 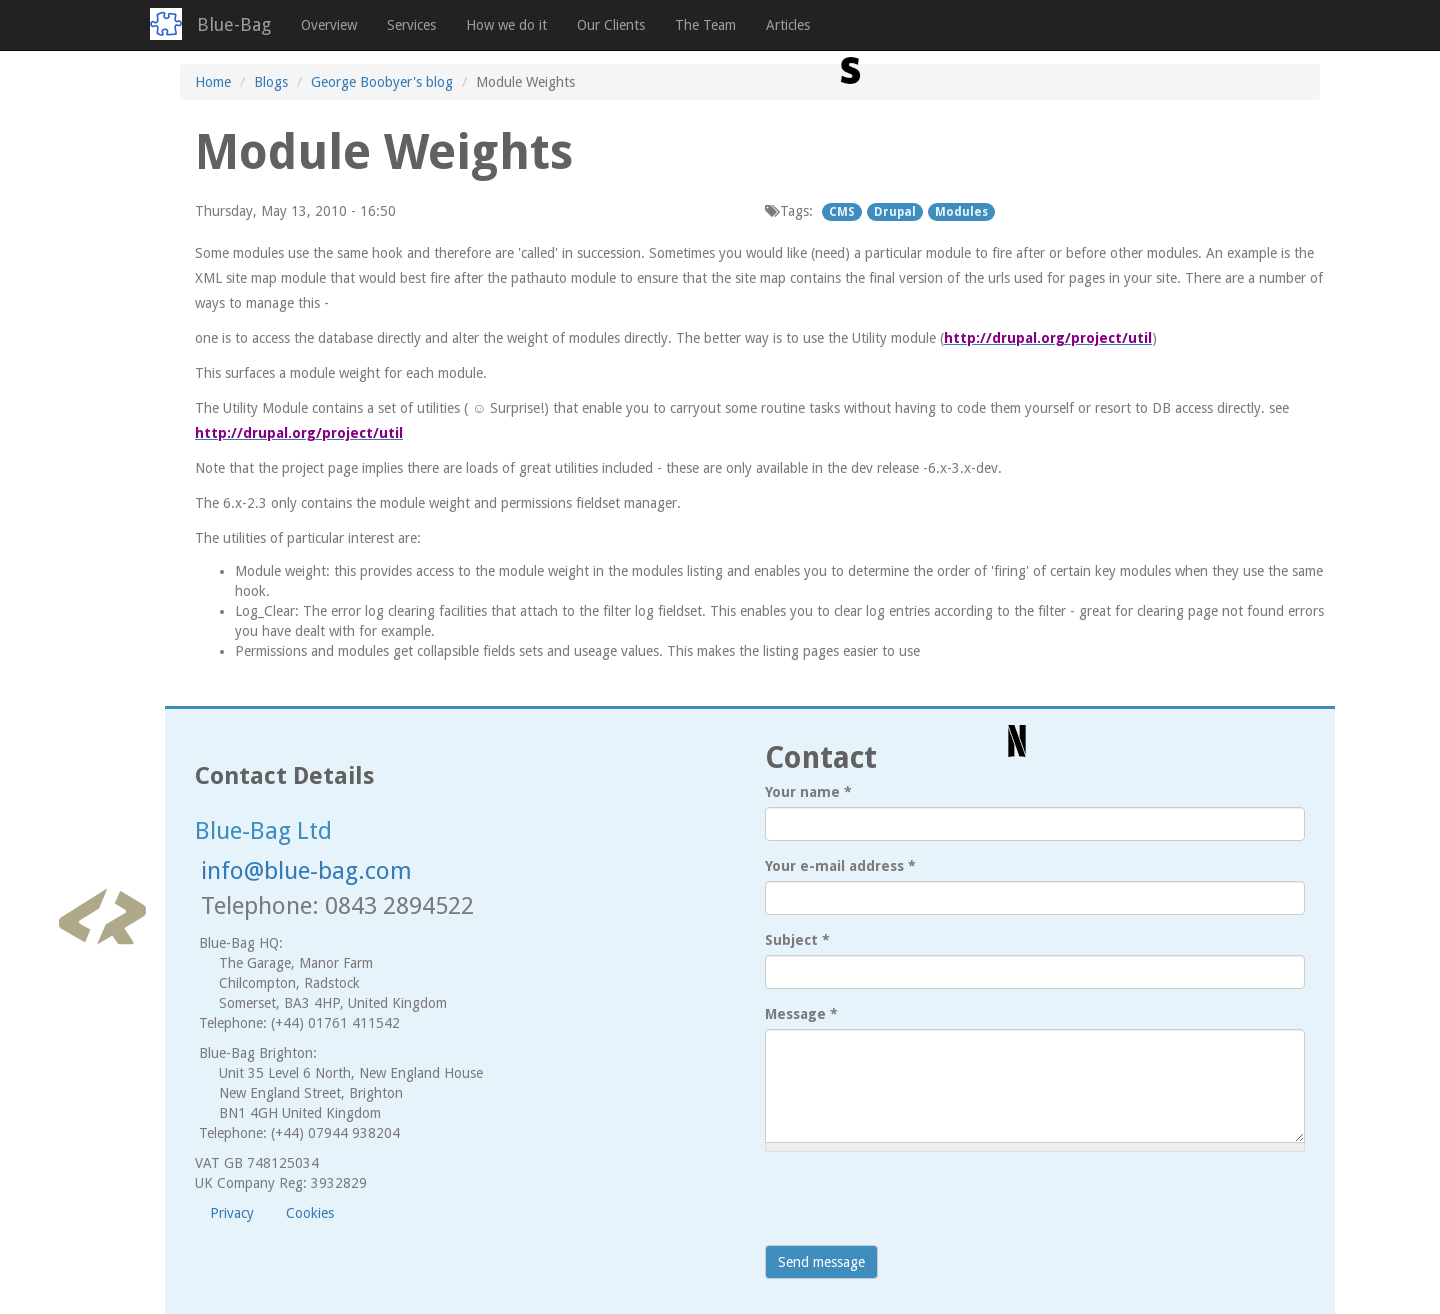 I want to click on visit codersrank profile or website, so click(x=102, y=916).